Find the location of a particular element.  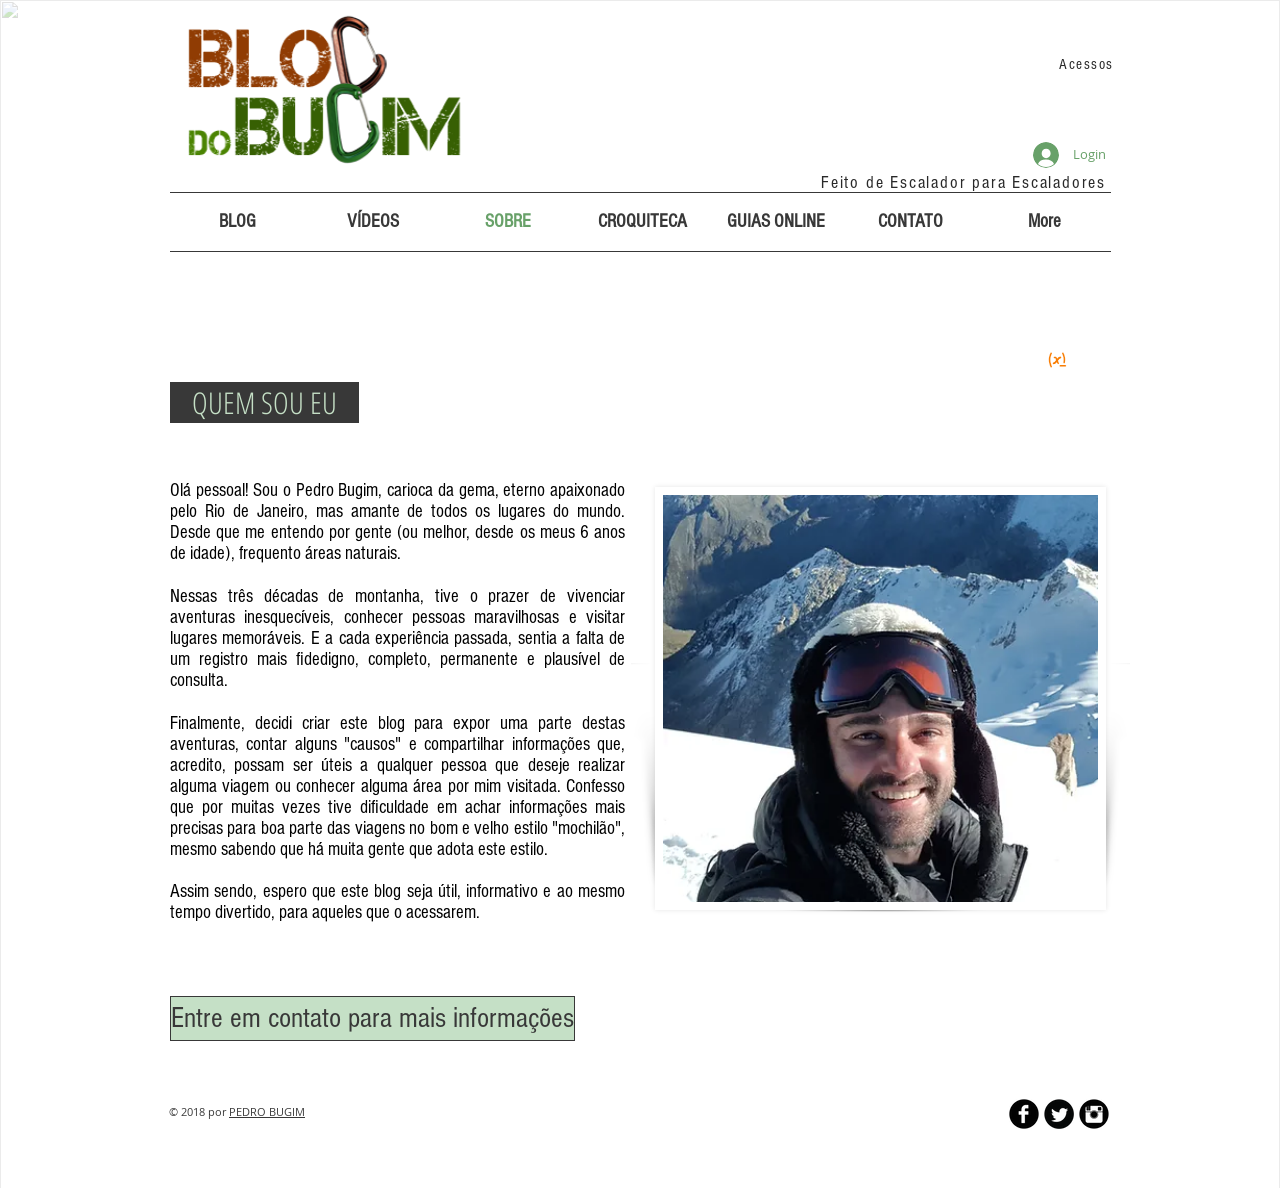

remove a variable from an equation or formula is located at coordinates (1057, 360).